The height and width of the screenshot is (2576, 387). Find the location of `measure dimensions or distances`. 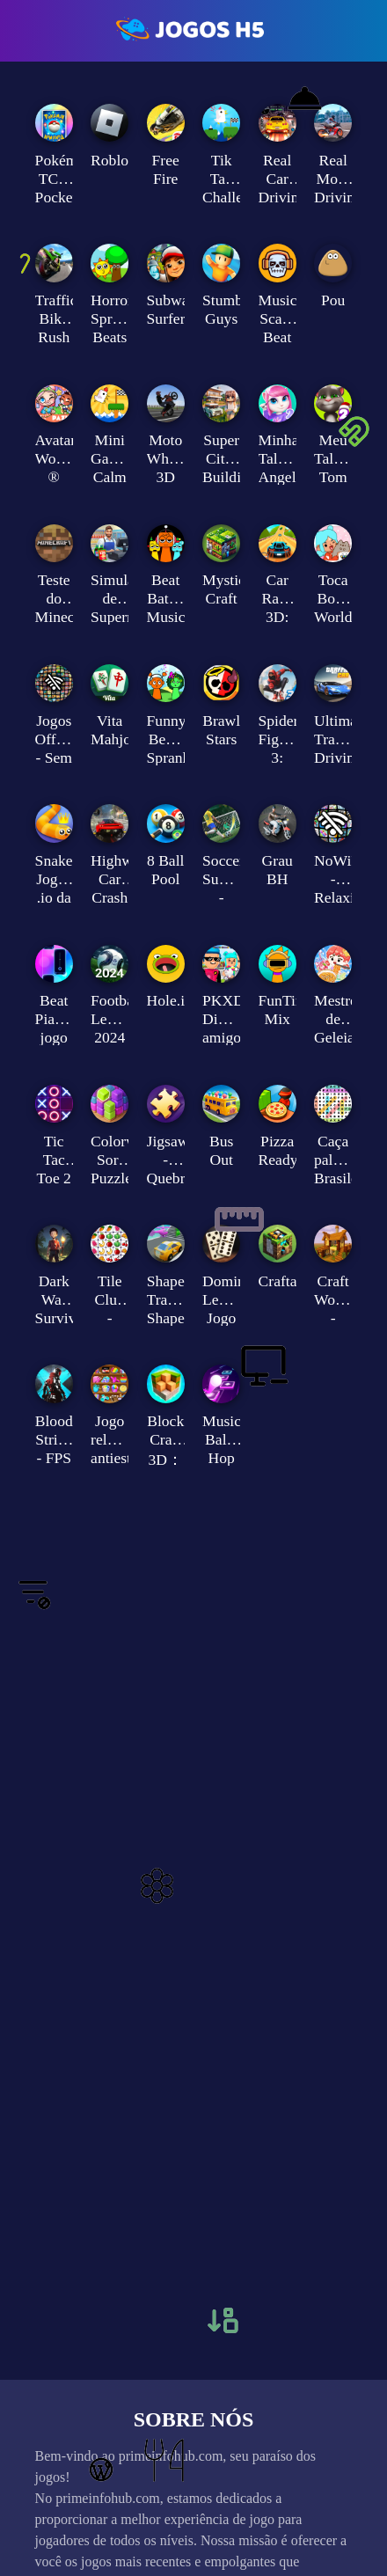

measure dimensions or distances is located at coordinates (239, 1219).